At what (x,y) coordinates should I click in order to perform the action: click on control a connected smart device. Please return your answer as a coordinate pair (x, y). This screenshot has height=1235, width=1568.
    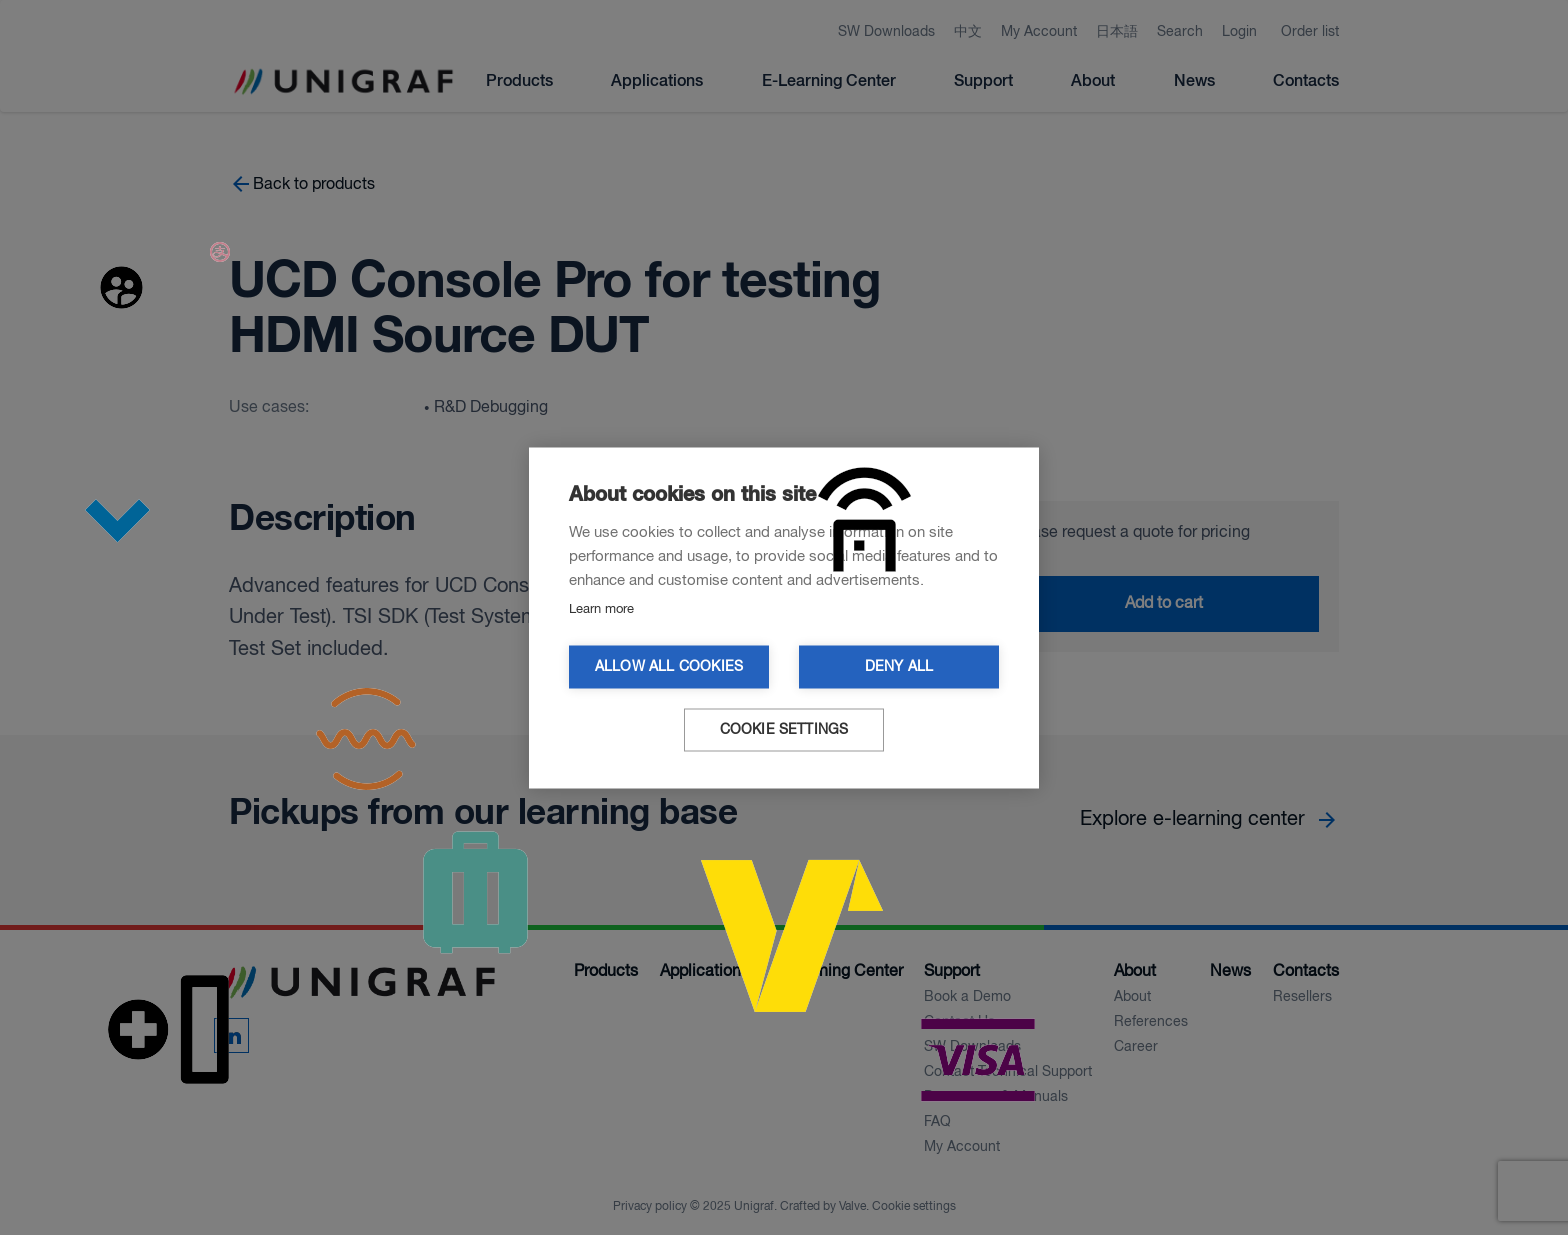
    Looking at the image, I should click on (864, 519).